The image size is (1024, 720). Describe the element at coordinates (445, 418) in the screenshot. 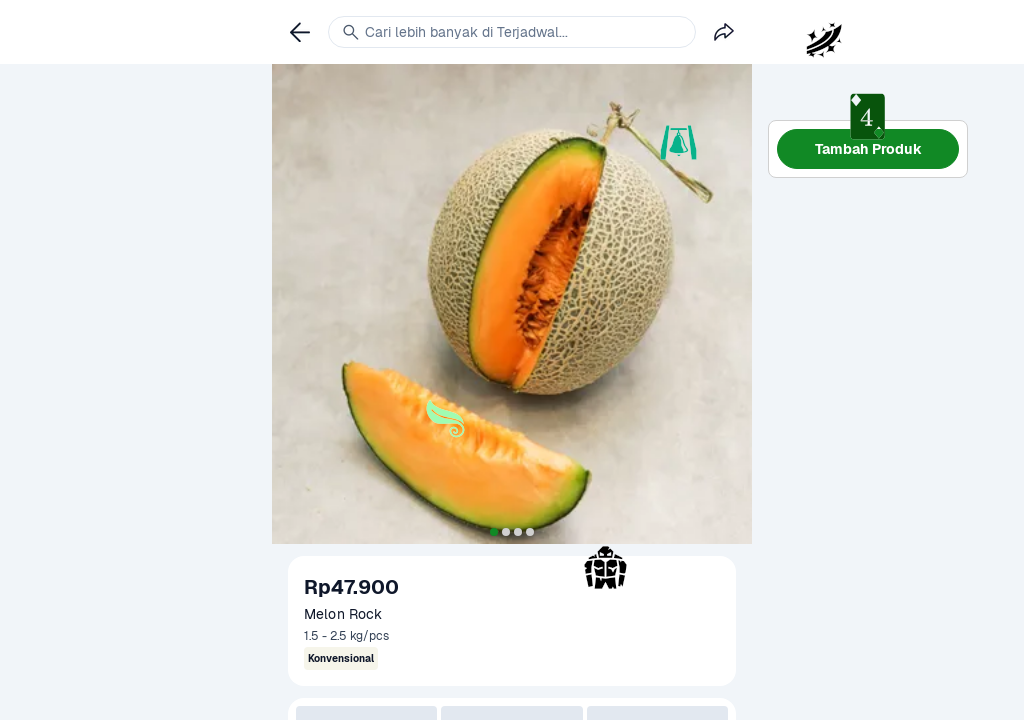

I see `indicates natural or organic content` at that location.